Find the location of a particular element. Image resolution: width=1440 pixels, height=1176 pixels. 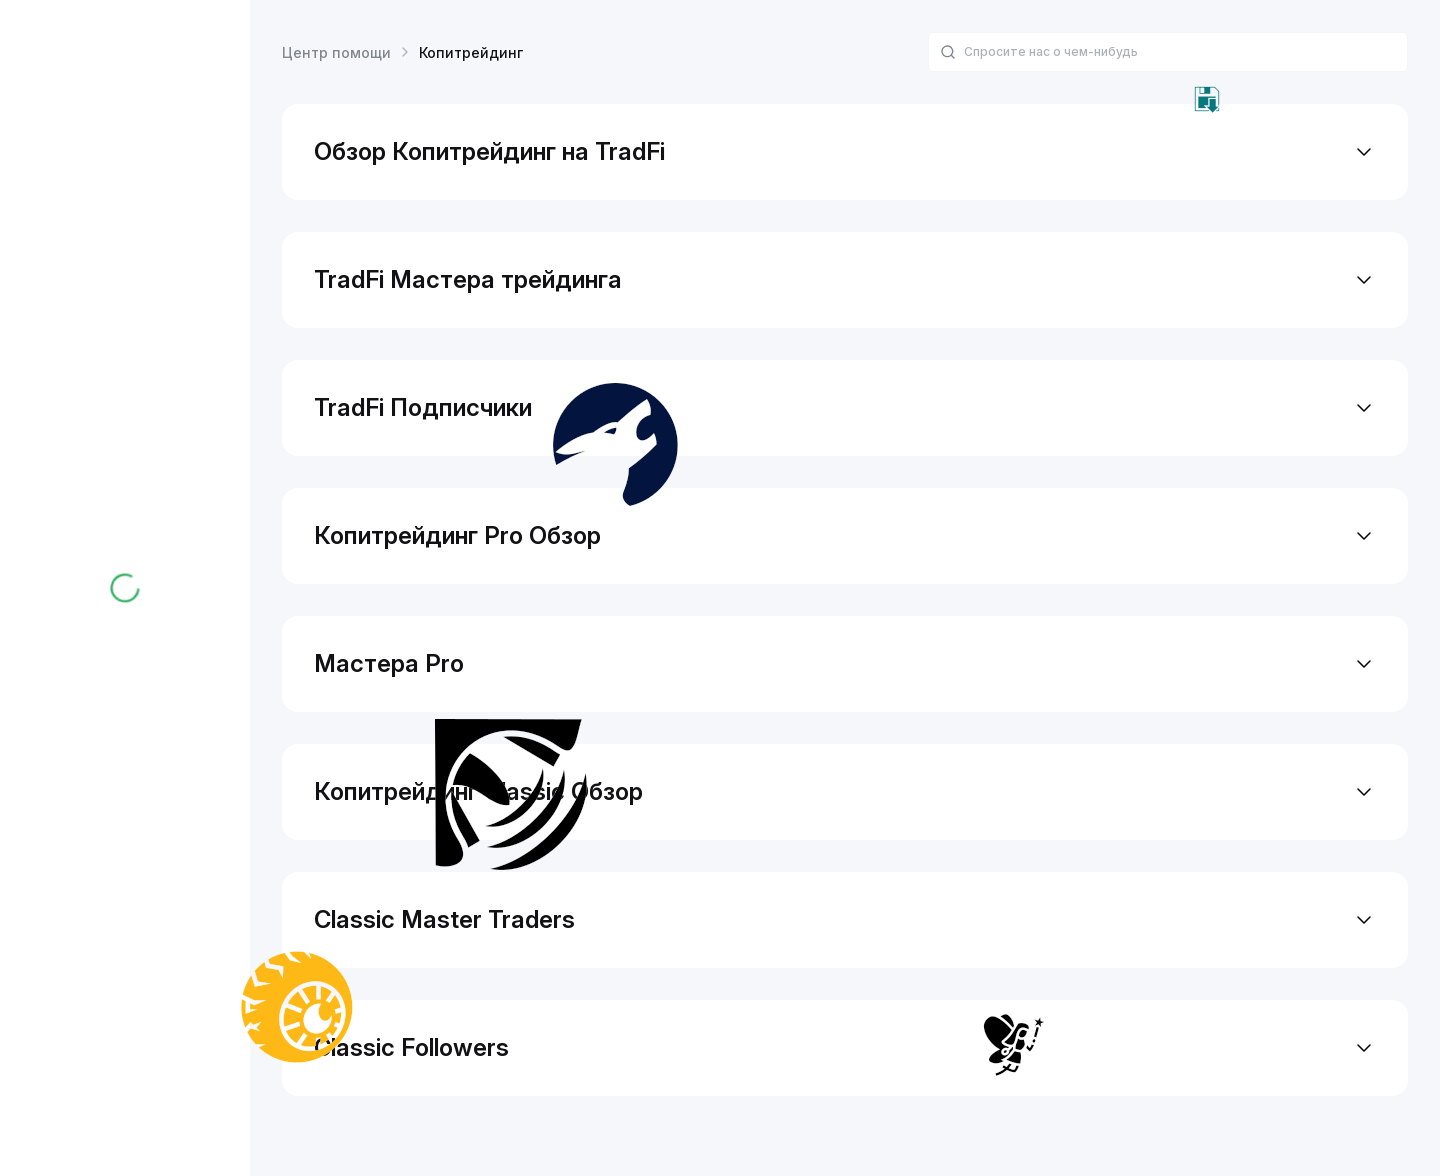

wildlife or nature-themed app icon is located at coordinates (615, 446).